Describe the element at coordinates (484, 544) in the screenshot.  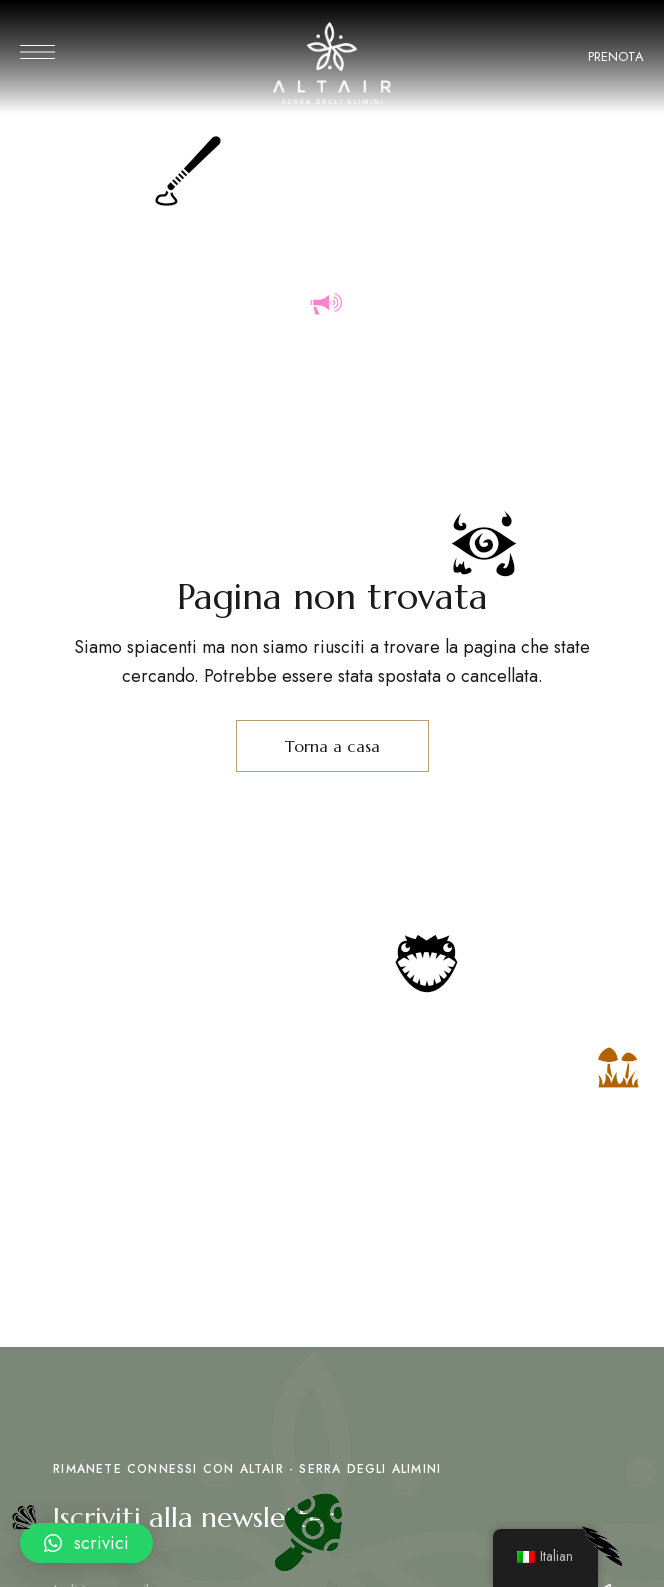
I see `activate fire vision or enhanced sight ability` at that location.